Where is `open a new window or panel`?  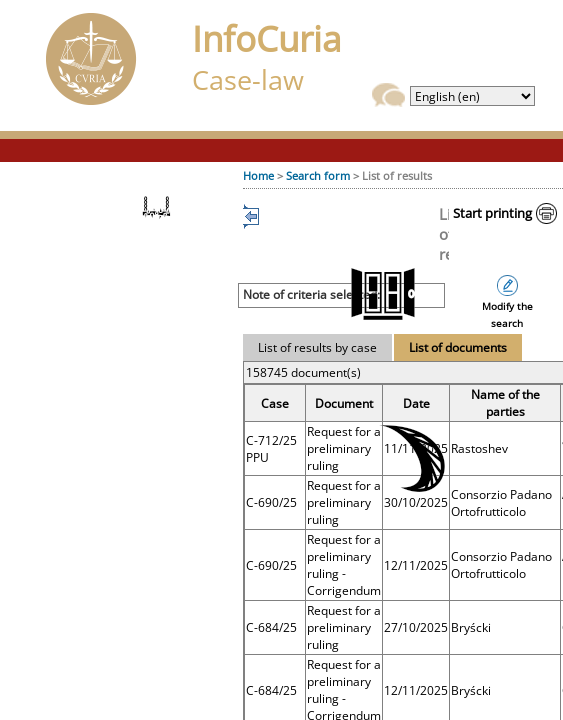
open a new window or panel is located at coordinates (383, 294).